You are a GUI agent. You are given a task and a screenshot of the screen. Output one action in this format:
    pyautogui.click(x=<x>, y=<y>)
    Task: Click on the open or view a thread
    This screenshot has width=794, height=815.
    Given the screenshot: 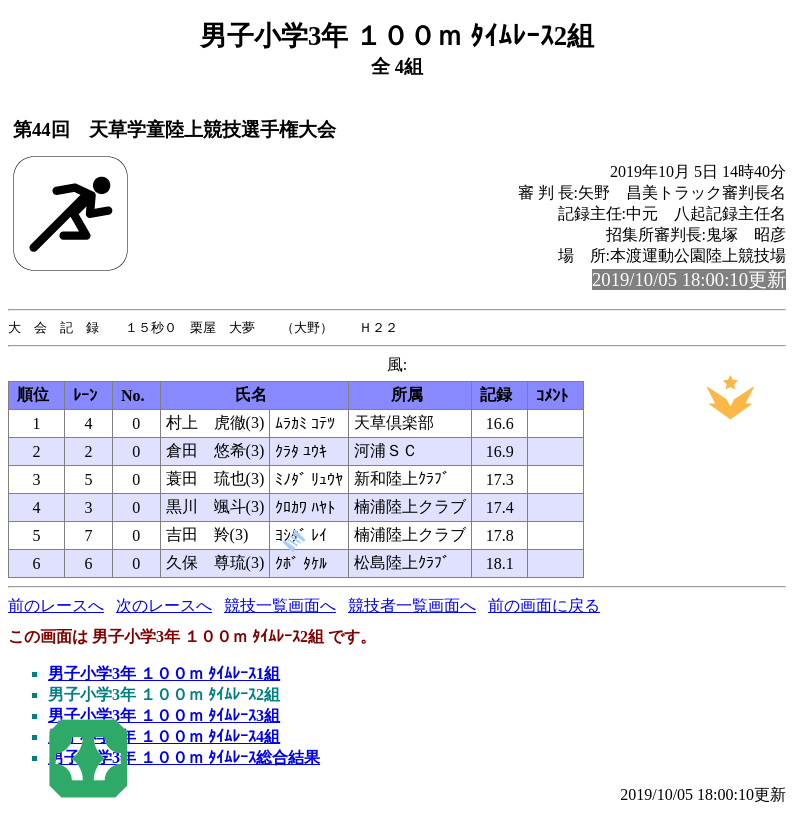 What is the action you would take?
    pyautogui.click(x=294, y=541)
    